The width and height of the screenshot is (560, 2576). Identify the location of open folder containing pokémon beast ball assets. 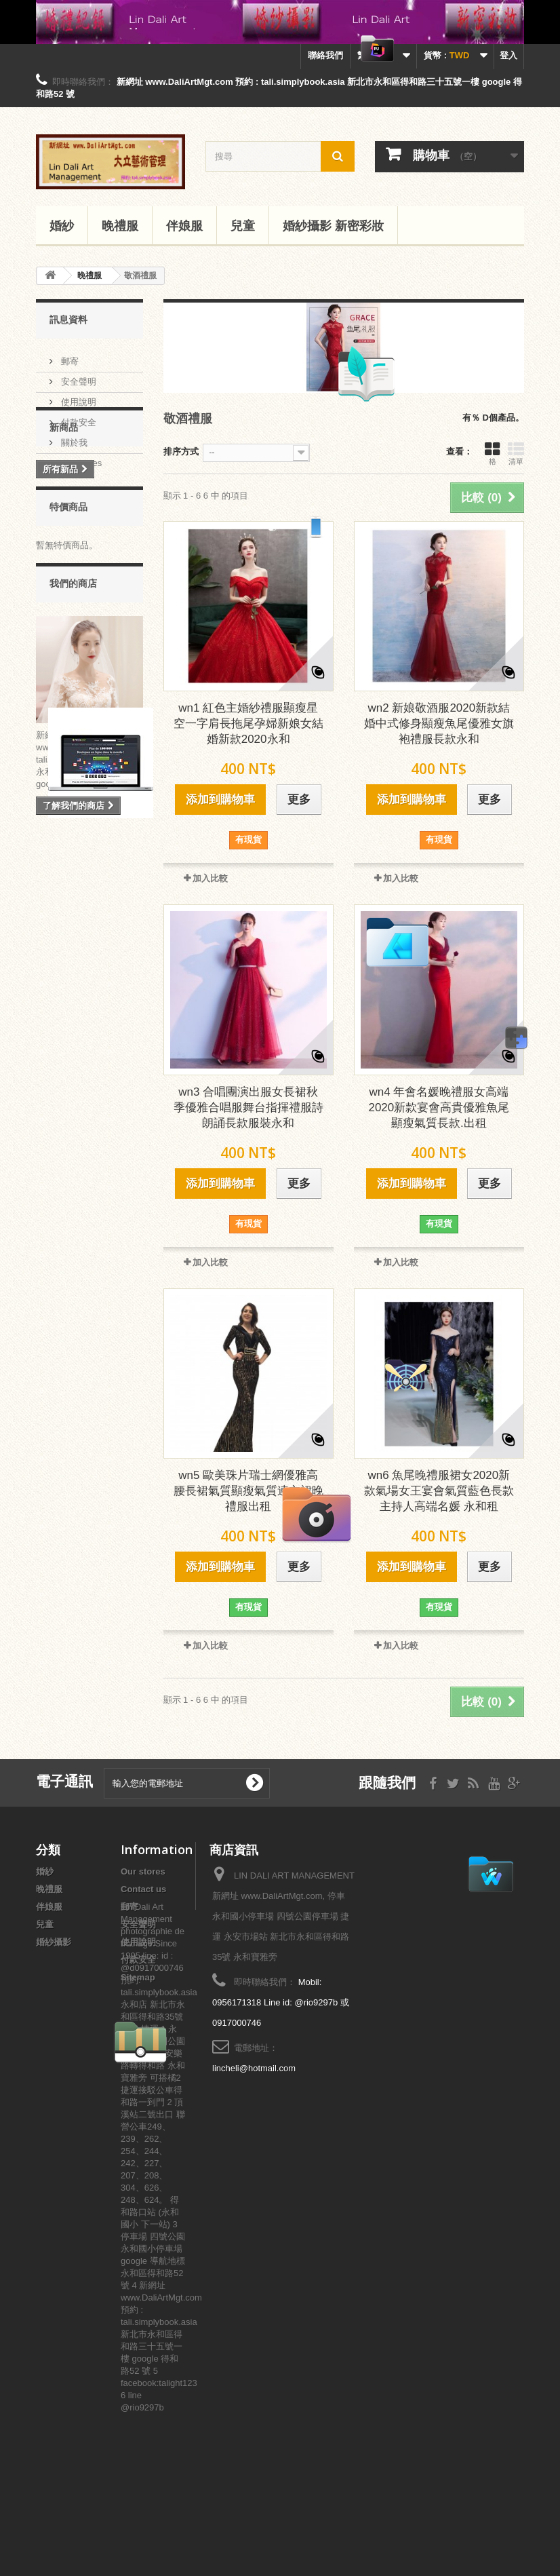
(405, 1375).